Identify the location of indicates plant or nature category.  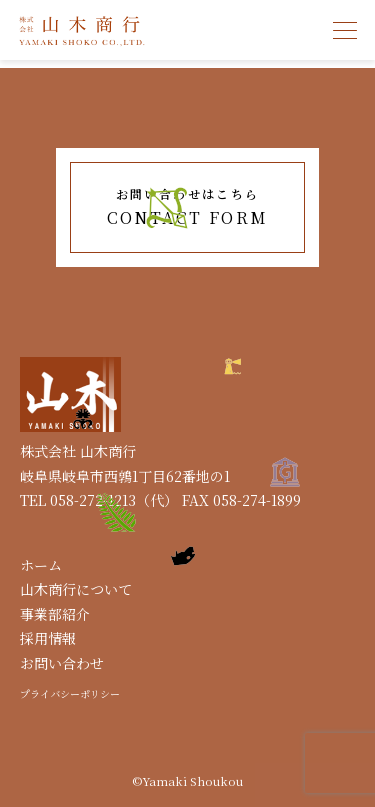
(116, 512).